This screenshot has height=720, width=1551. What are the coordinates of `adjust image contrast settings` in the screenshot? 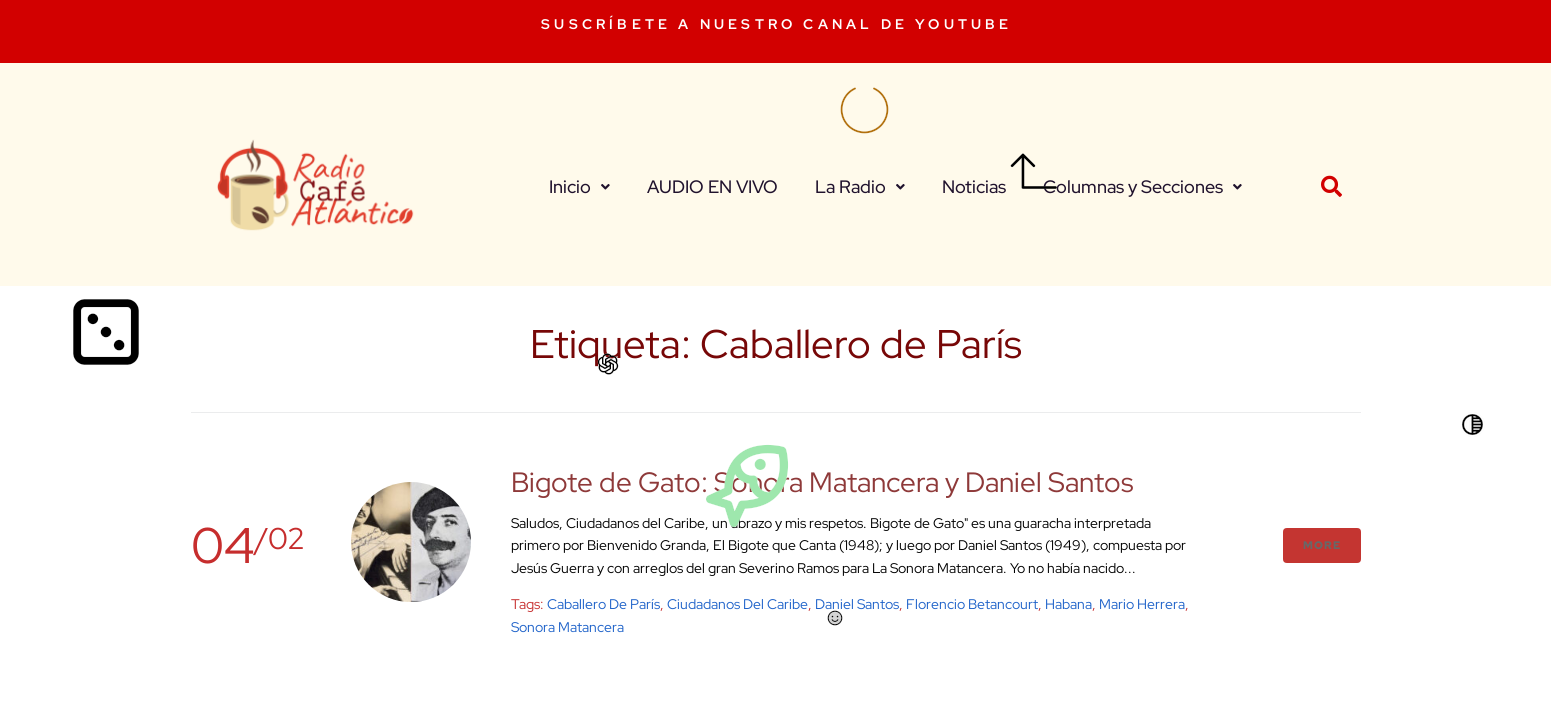 It's located at (1472, 424).